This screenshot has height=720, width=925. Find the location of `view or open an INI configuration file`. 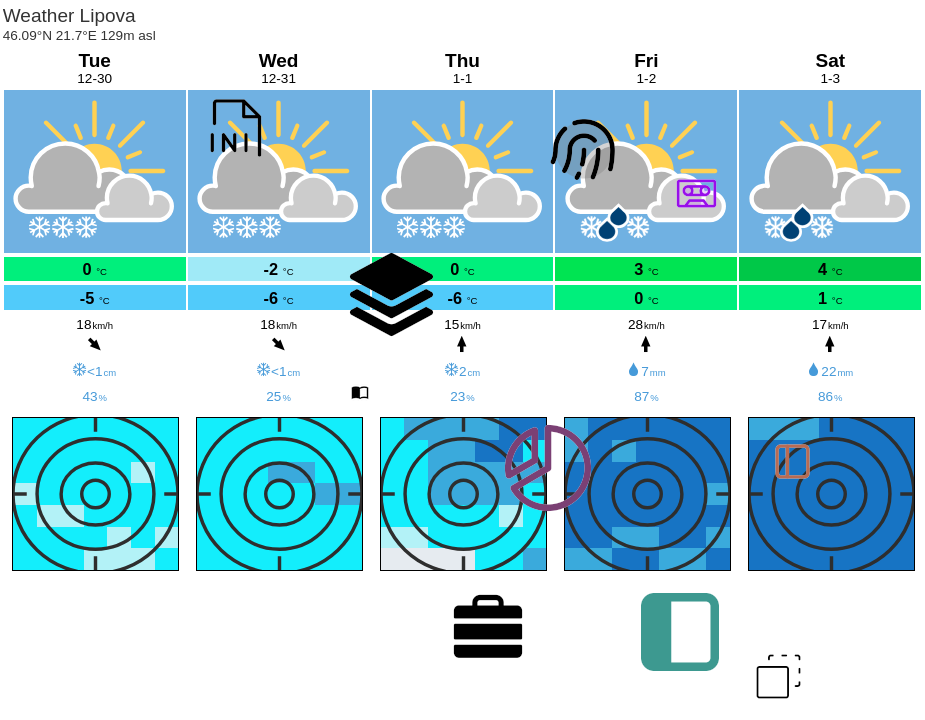

view or open an INI configuration file is located at coordinates (237, 128).